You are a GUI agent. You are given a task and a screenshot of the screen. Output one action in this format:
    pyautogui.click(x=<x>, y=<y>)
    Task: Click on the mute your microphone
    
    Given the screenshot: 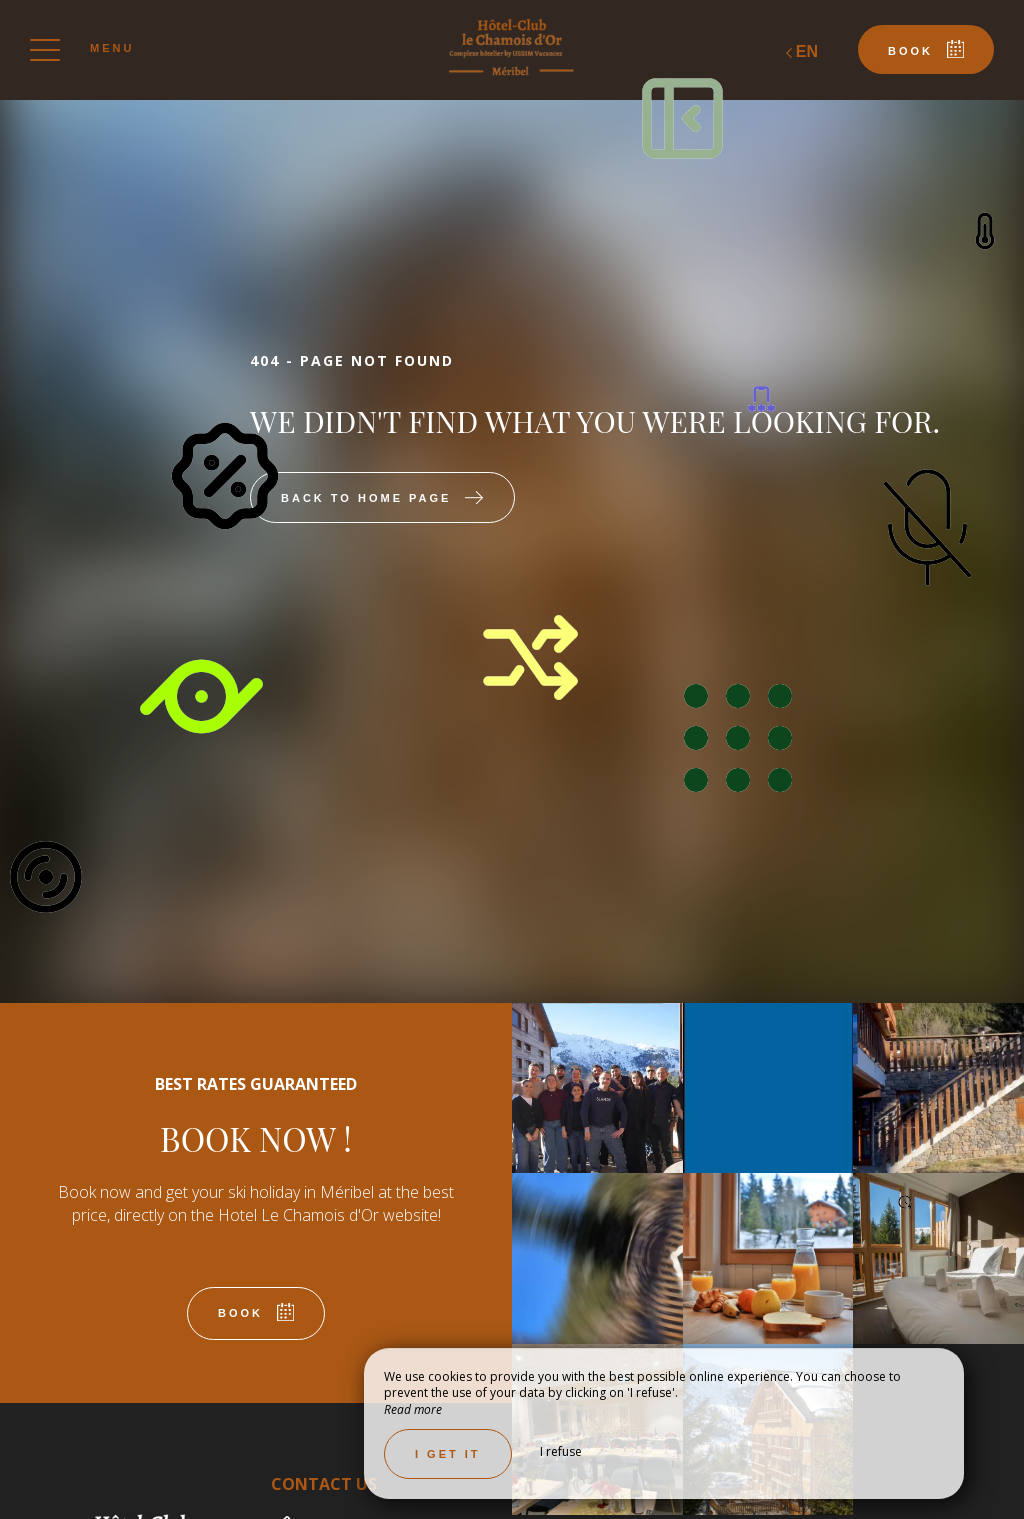 What is the action you would take?
    pyautogui.click(x=927, y=525)
    